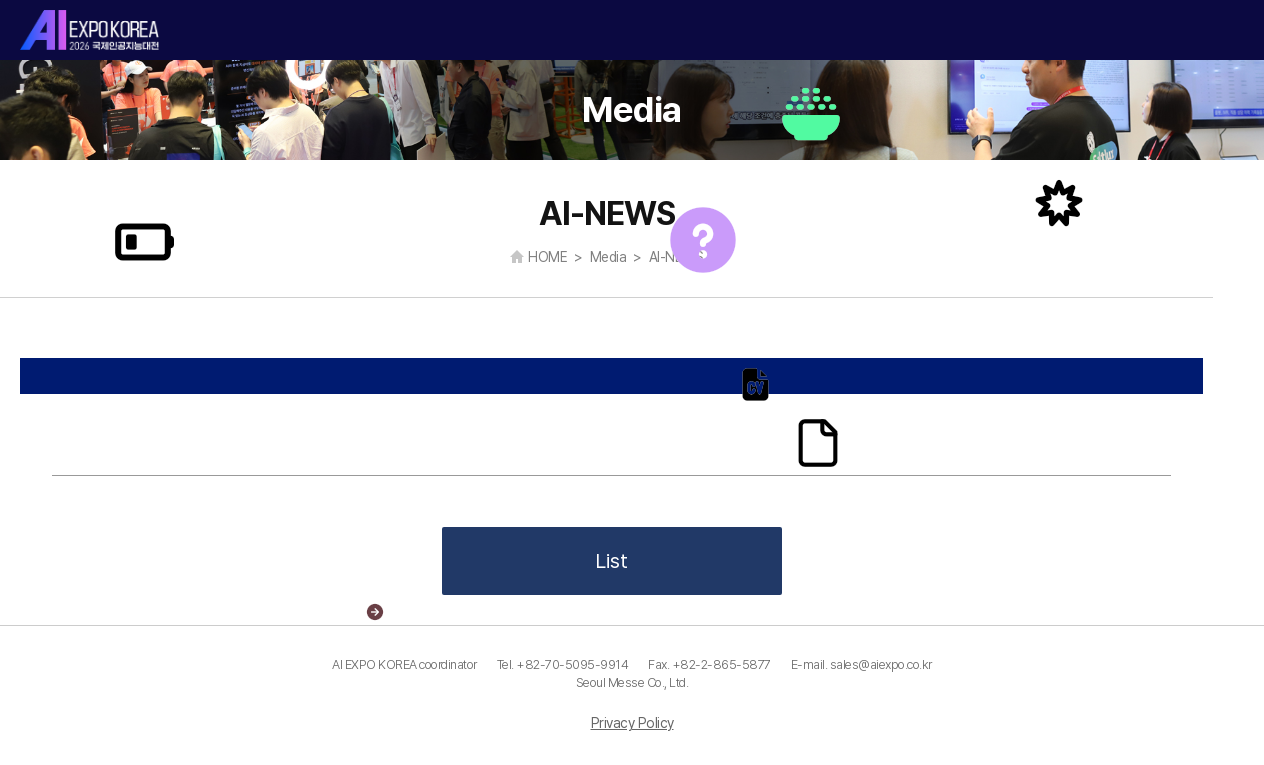  I want to click on access help or support information, so click(703, 240).